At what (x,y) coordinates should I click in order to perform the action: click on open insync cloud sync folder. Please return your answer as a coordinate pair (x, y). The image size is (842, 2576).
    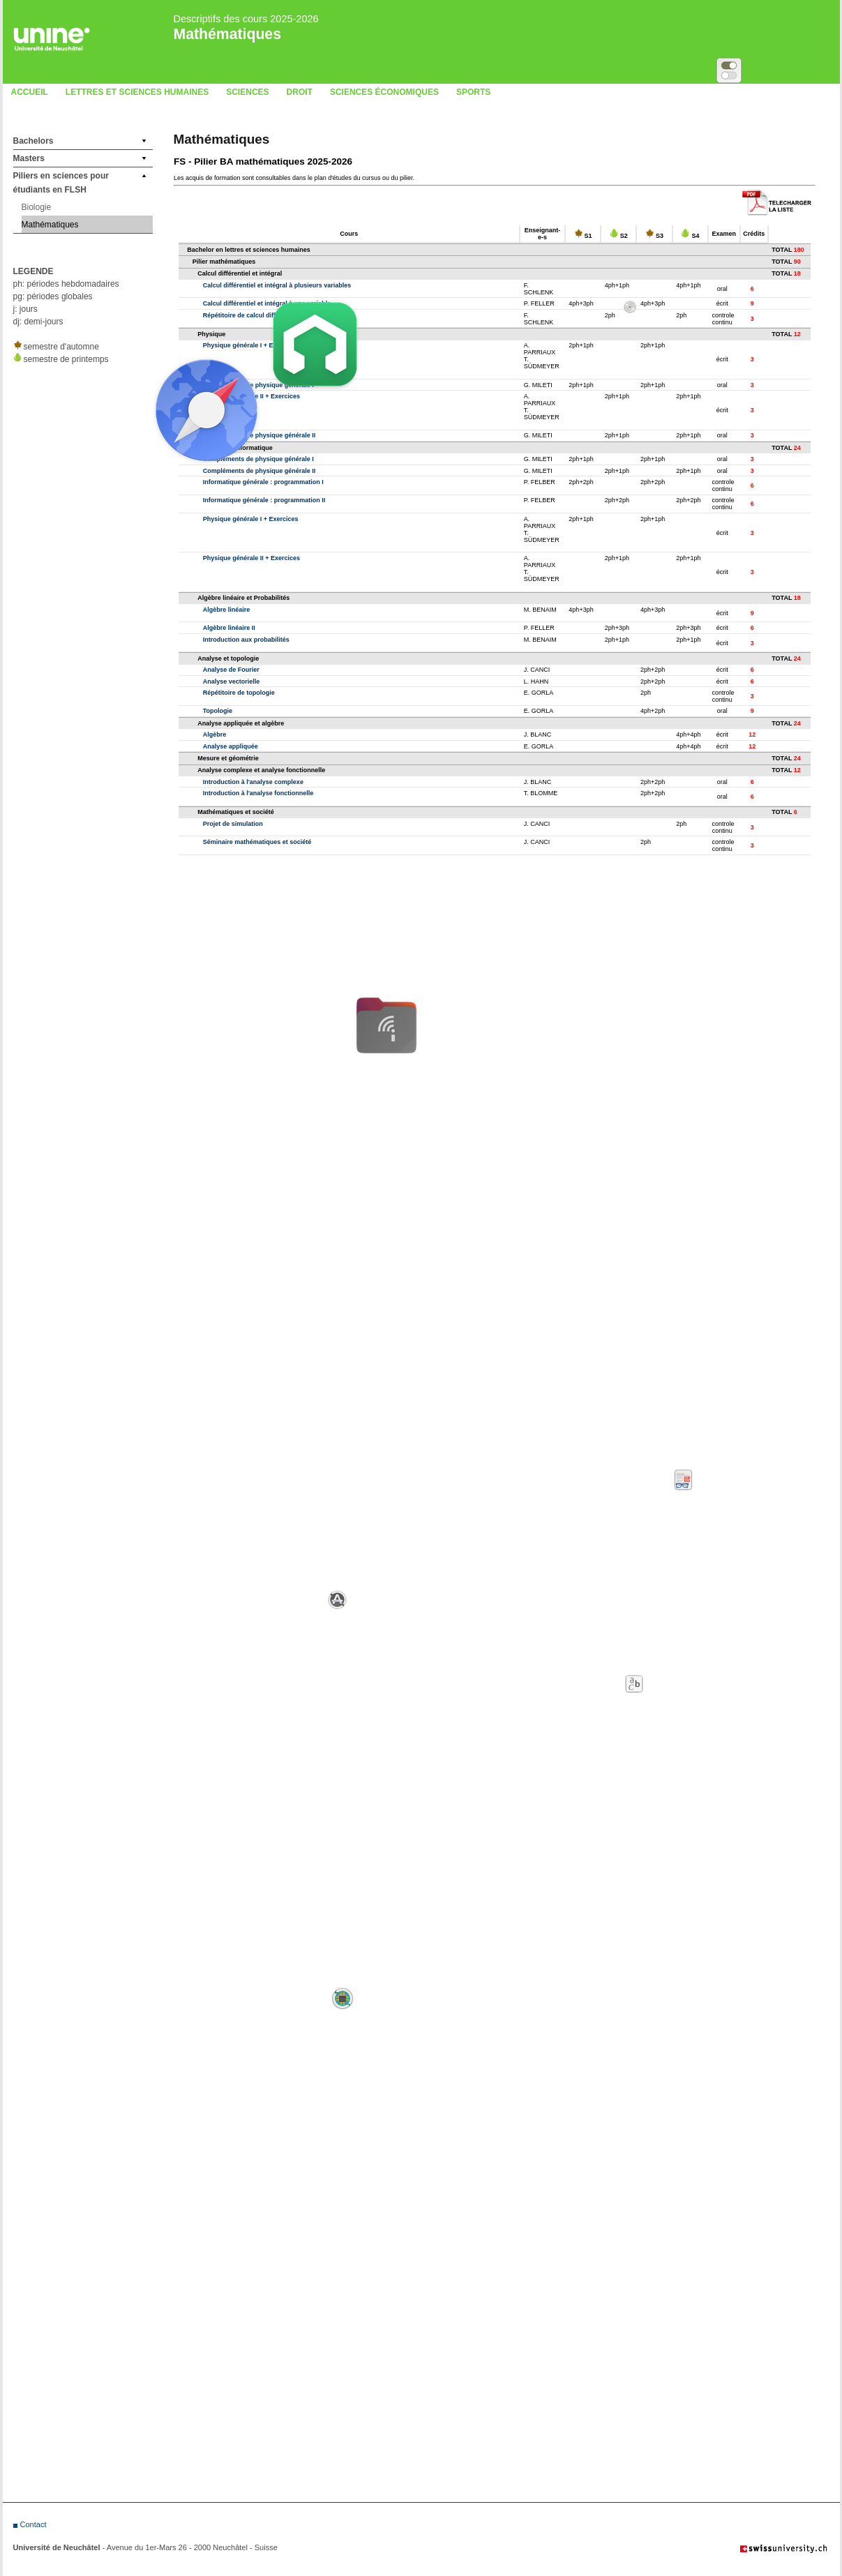
    Looking at the image, I should click on (386, 1025).